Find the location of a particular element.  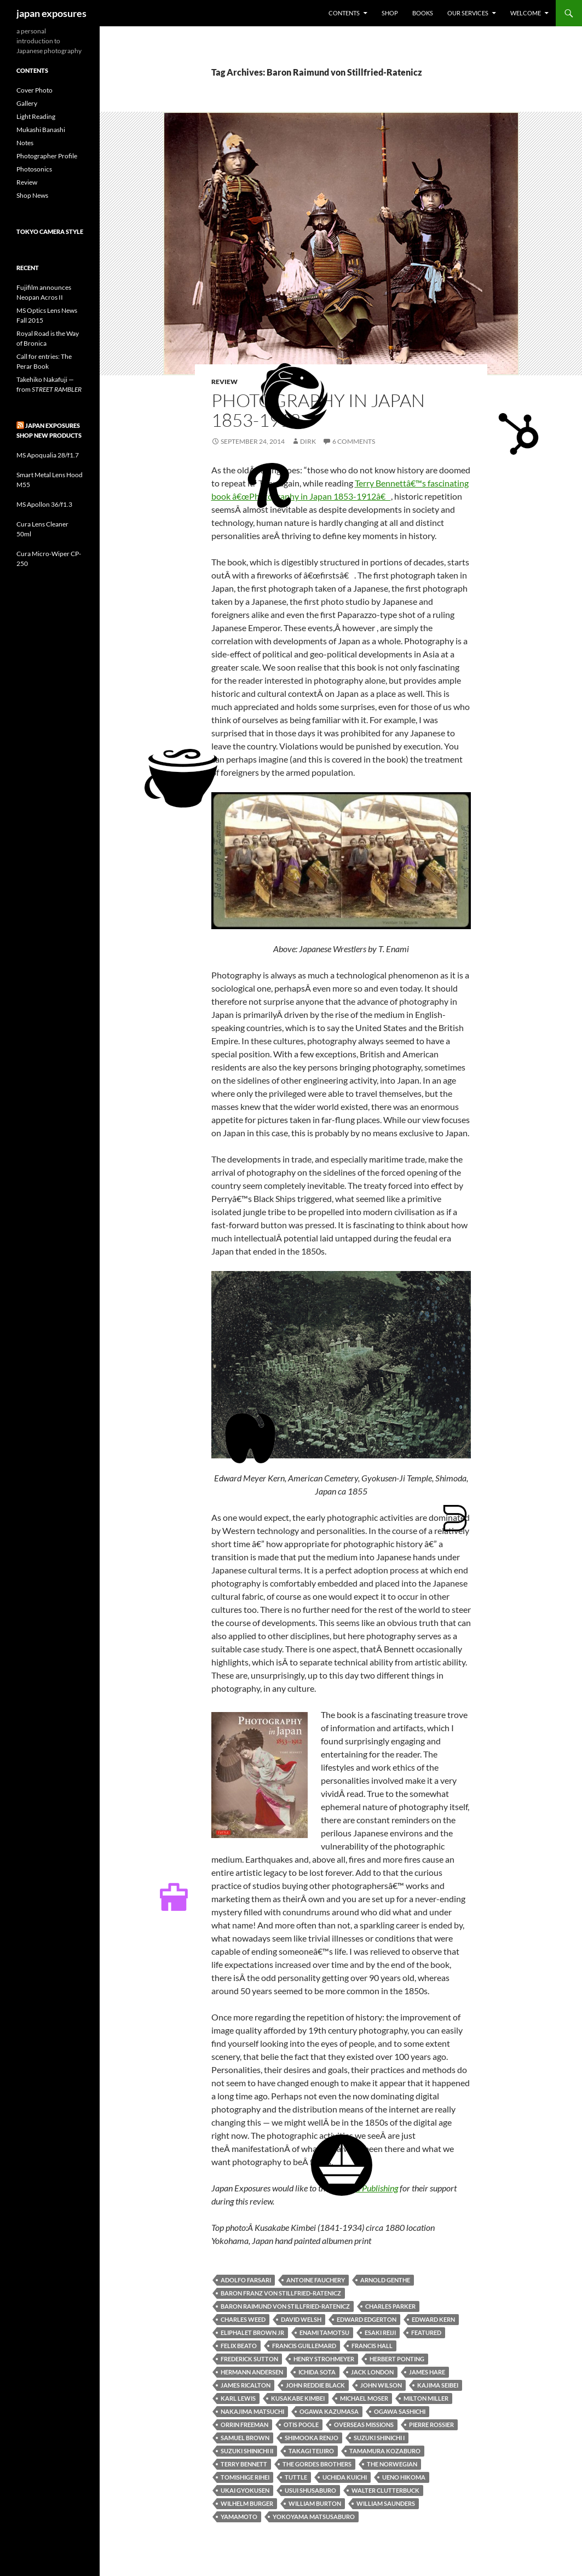

access brush or painting tools is located at coordinates (174, 1897).